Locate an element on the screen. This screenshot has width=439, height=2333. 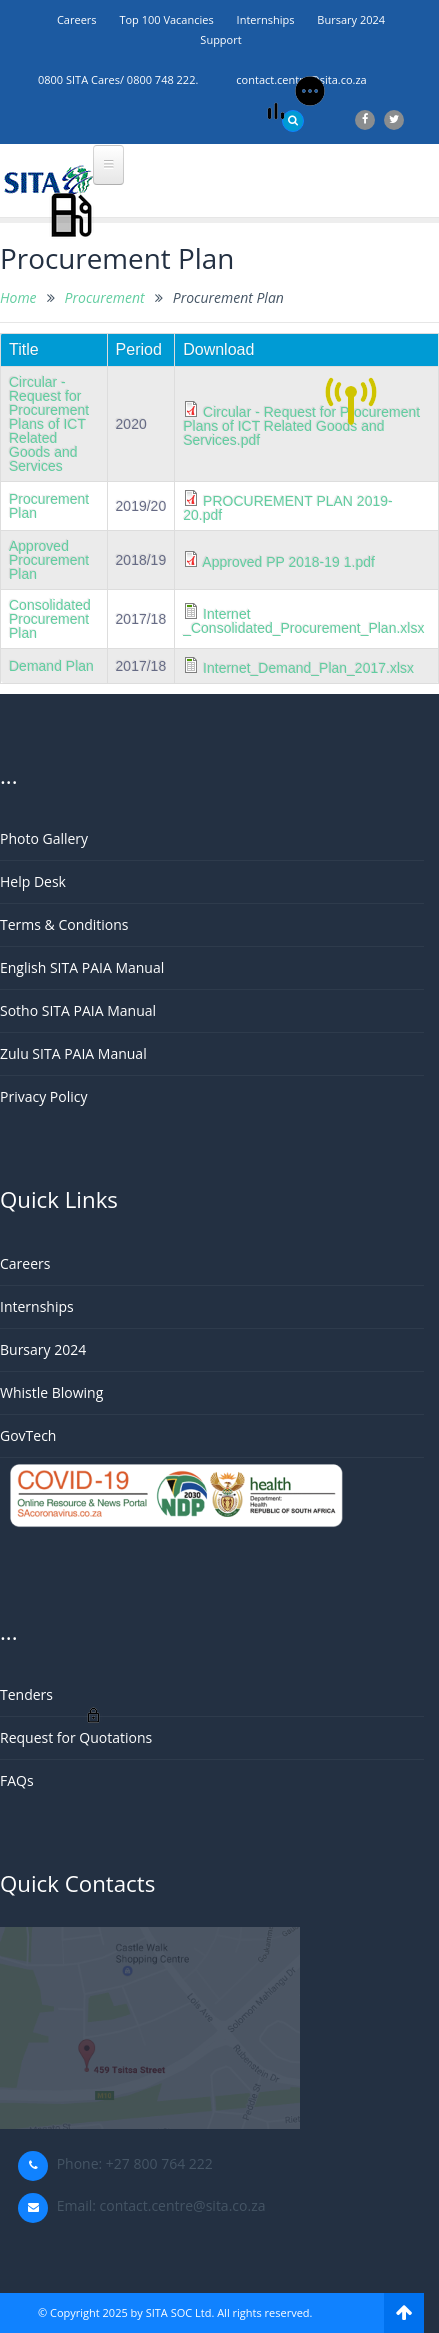
access more options or actions is located at coordinates (310, 91).